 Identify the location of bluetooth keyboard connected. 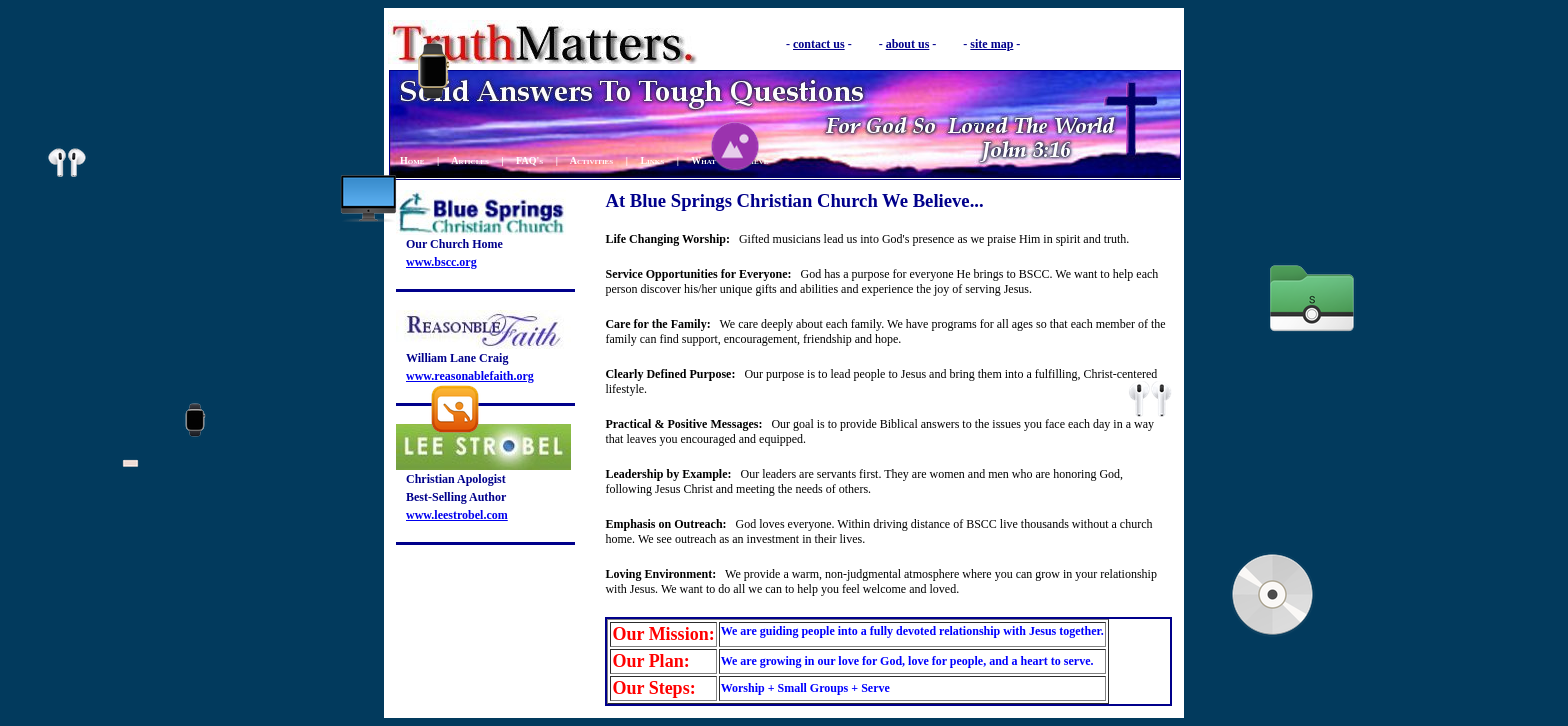
(130, 463).